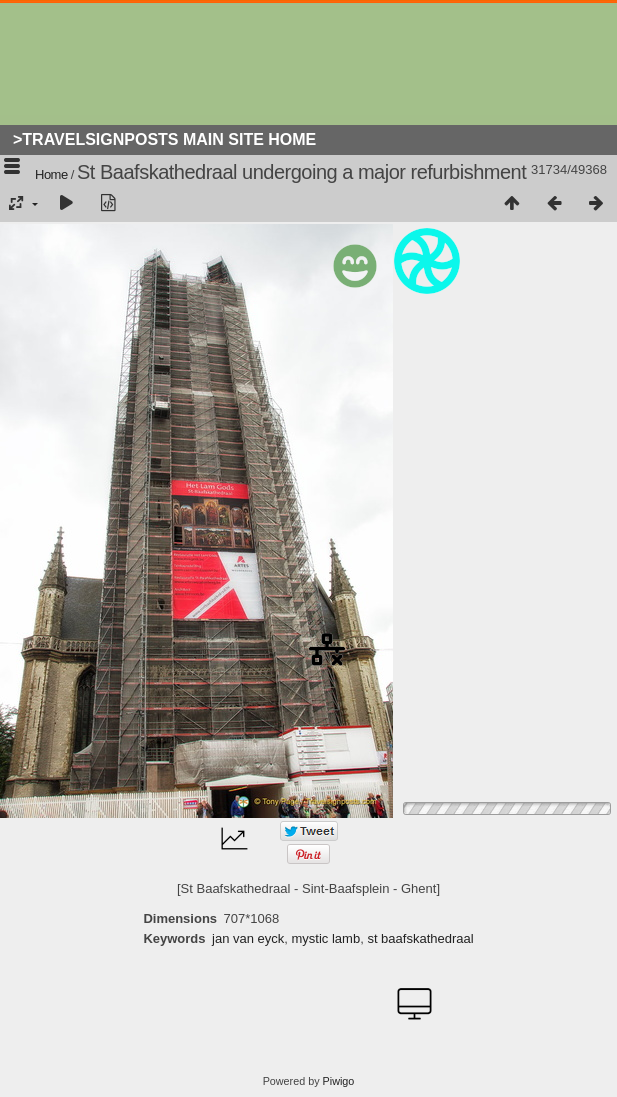 Image resolution: width=617 pixels, height=1097 pixels. I want to click on add a happy reaction or emoji, so click(355, 266).